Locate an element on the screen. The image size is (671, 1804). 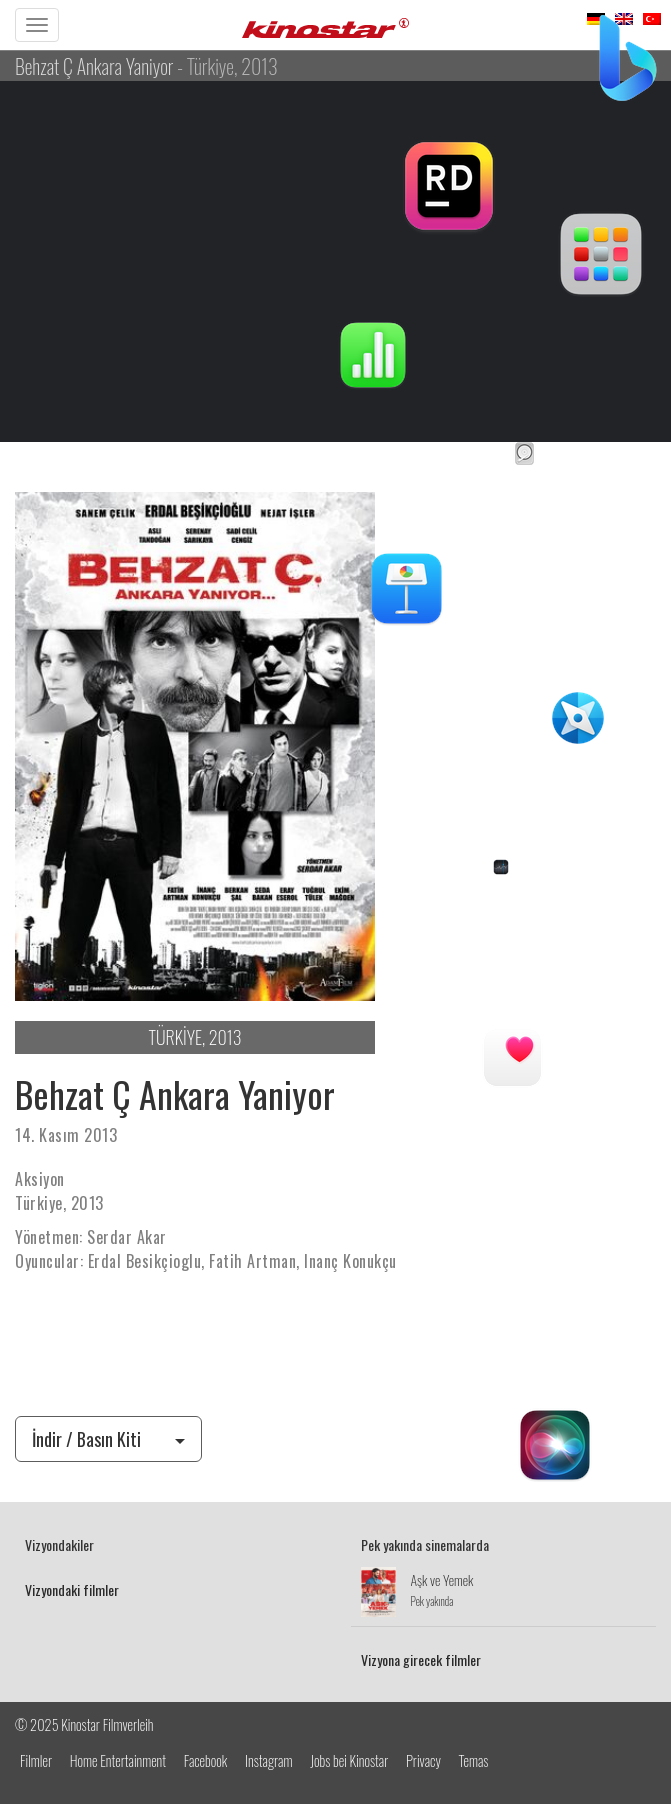
open the Bing search app is located at coordinates (628, 58).